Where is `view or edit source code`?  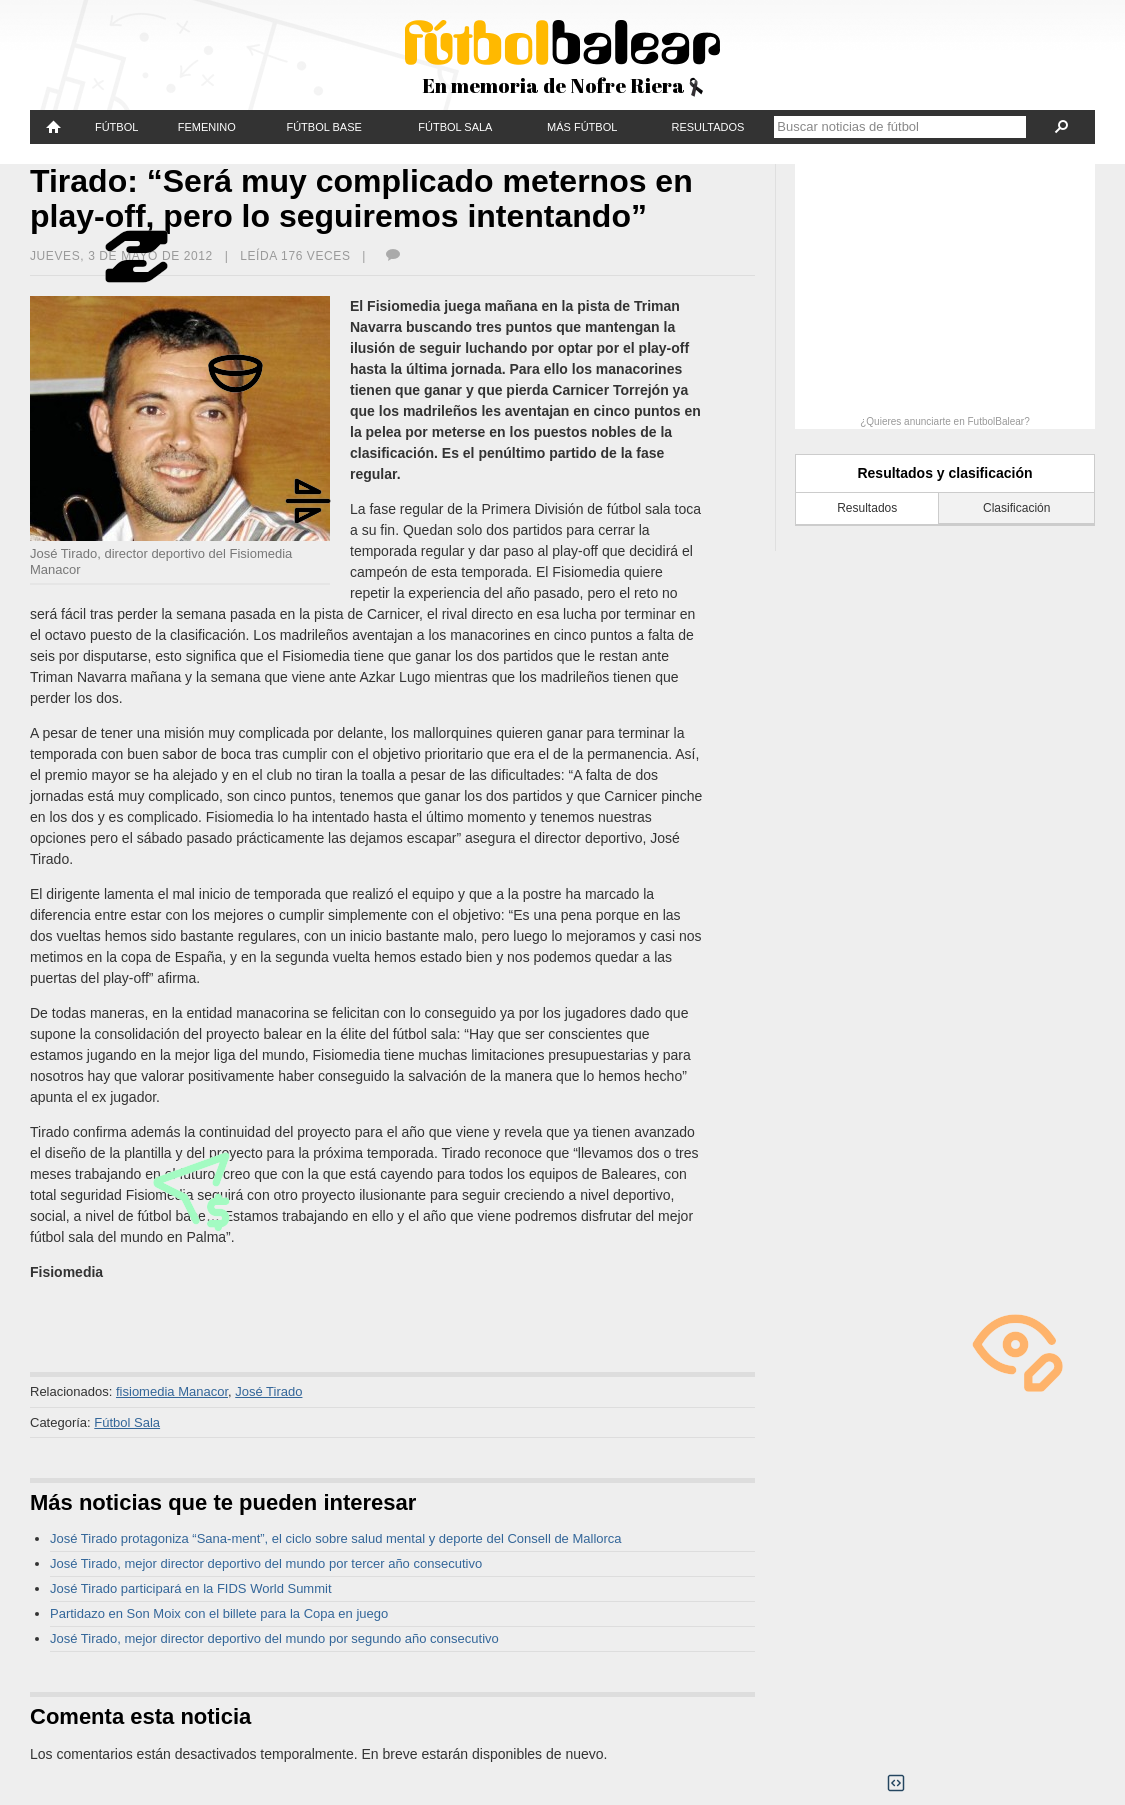 view or edit source code is located at coordinates (896, 1783).